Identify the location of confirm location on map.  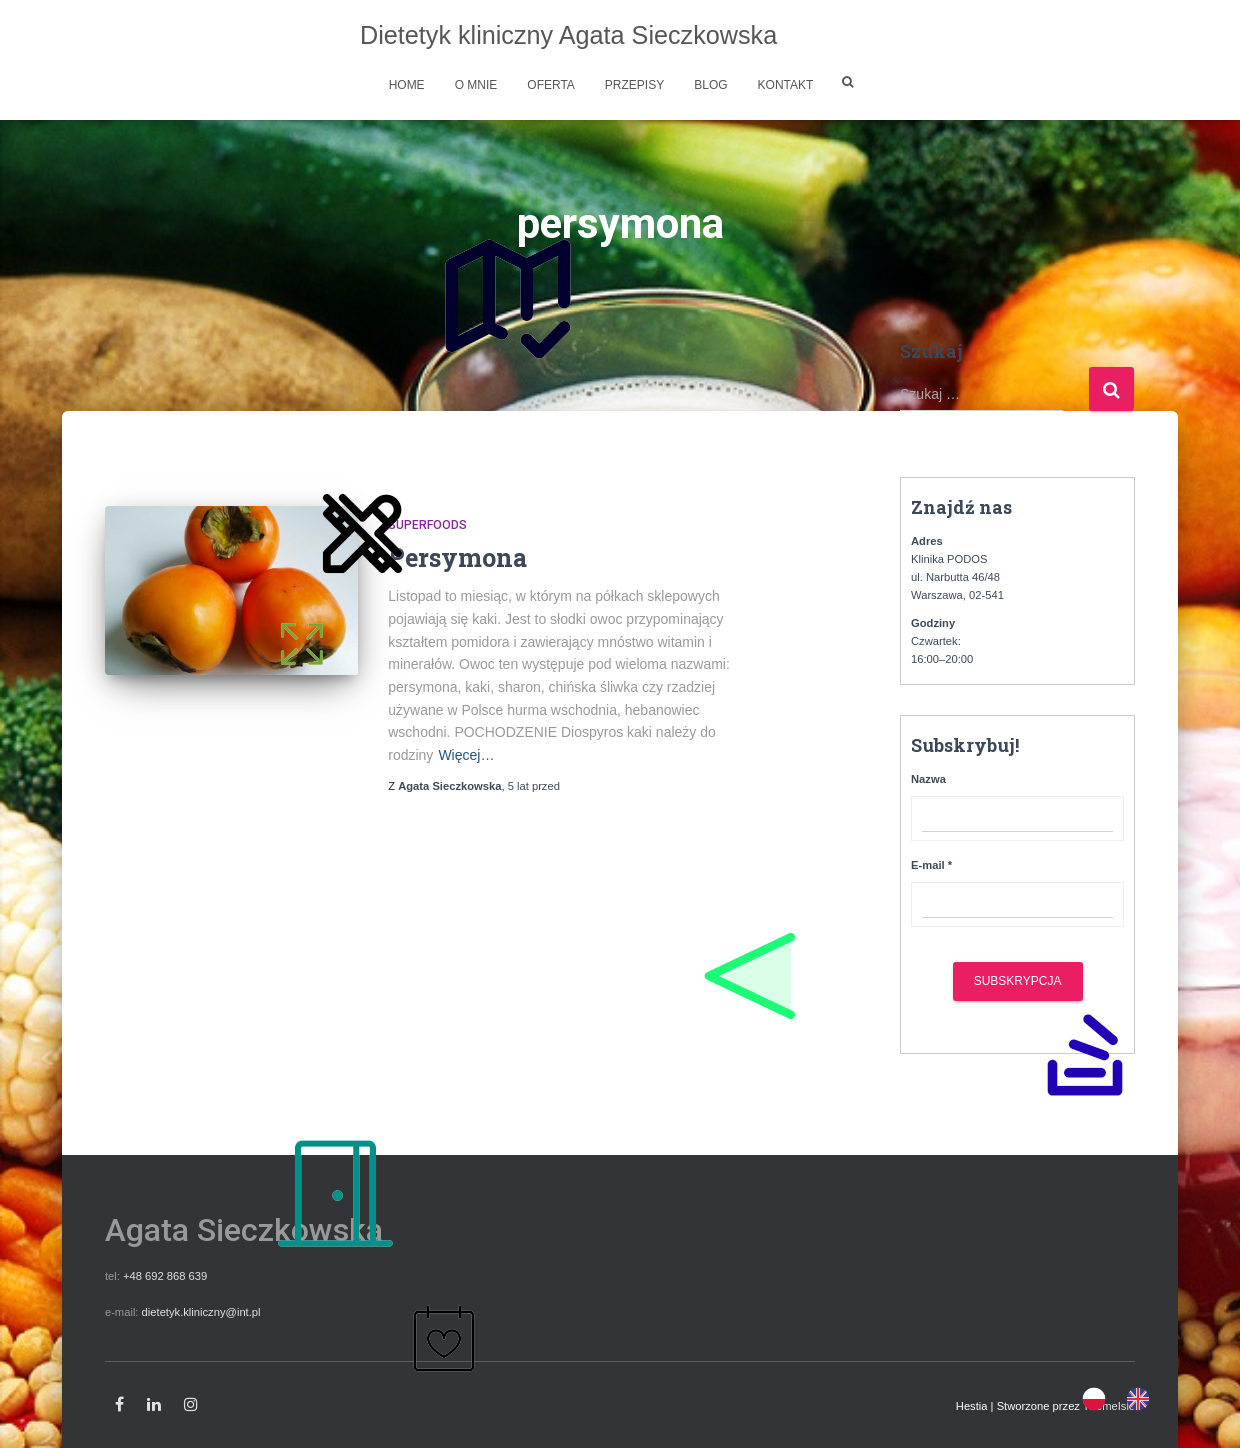
(508, 296).